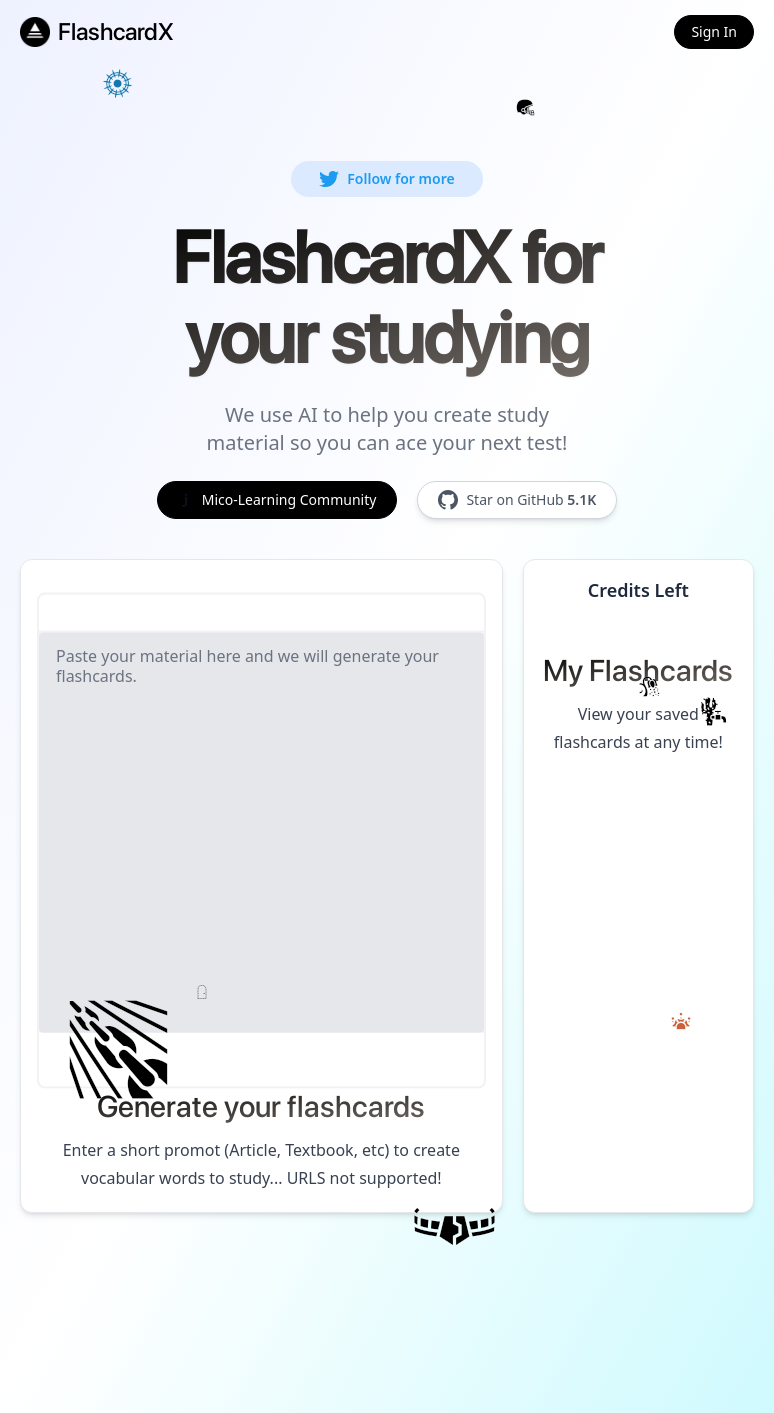  Describe the element at coordinates (681, 1021) in the screenshot. I see `indicates a corrosive or acid-based attack/ability` at that location.